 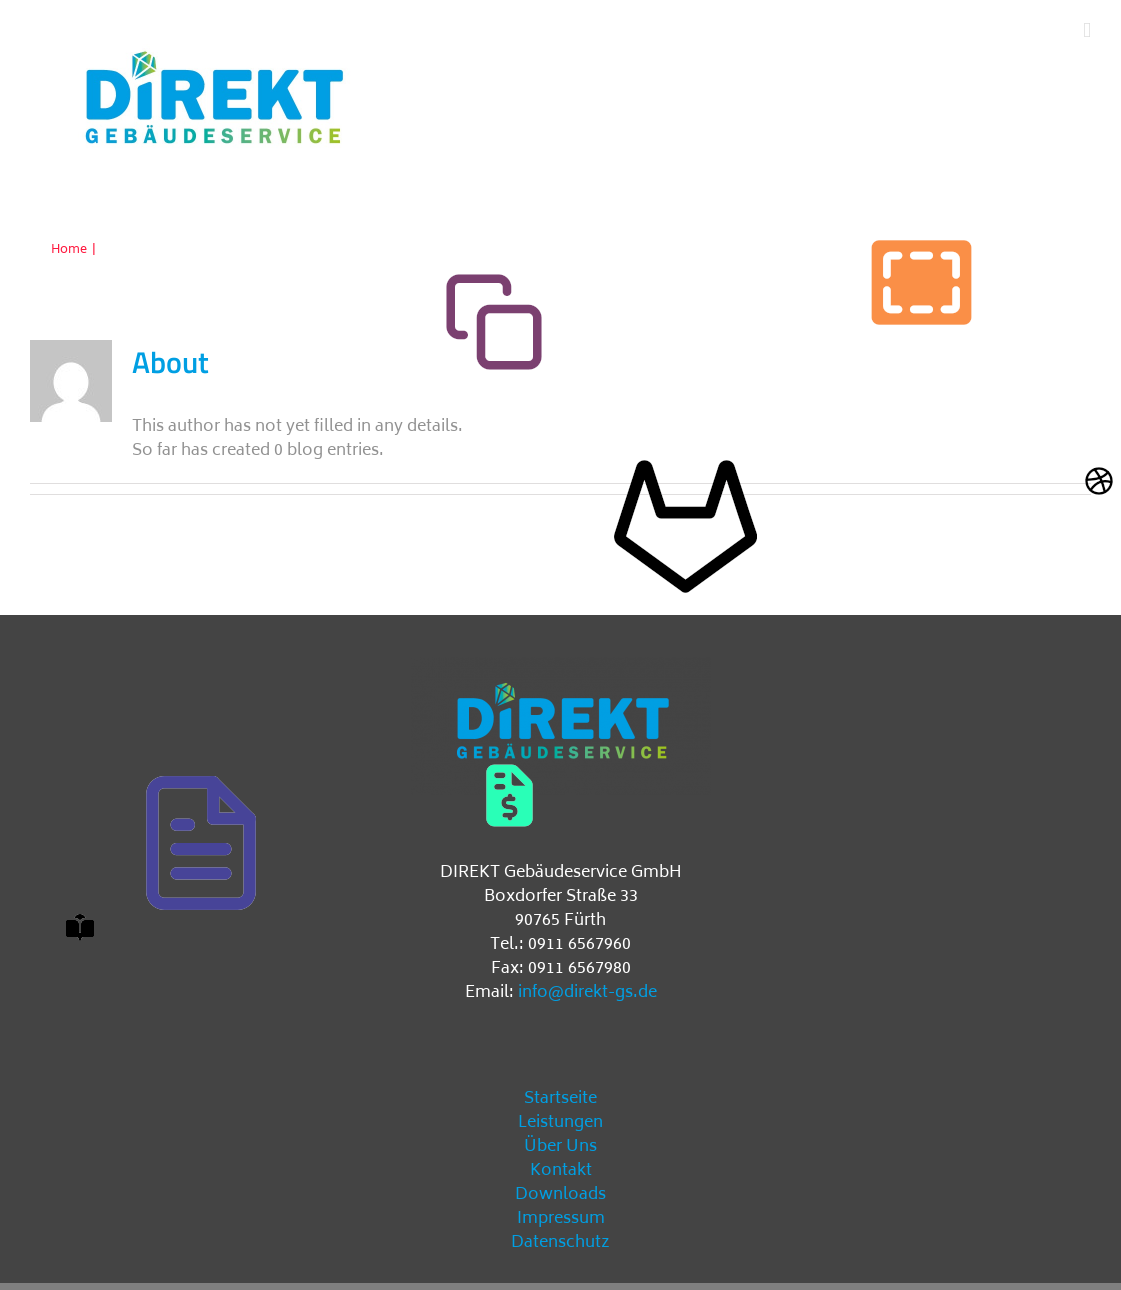 What do you see at coordinates (509, 795) in the screenshot?
I see `view invoice or billing document` at bounding box center [509, 795].